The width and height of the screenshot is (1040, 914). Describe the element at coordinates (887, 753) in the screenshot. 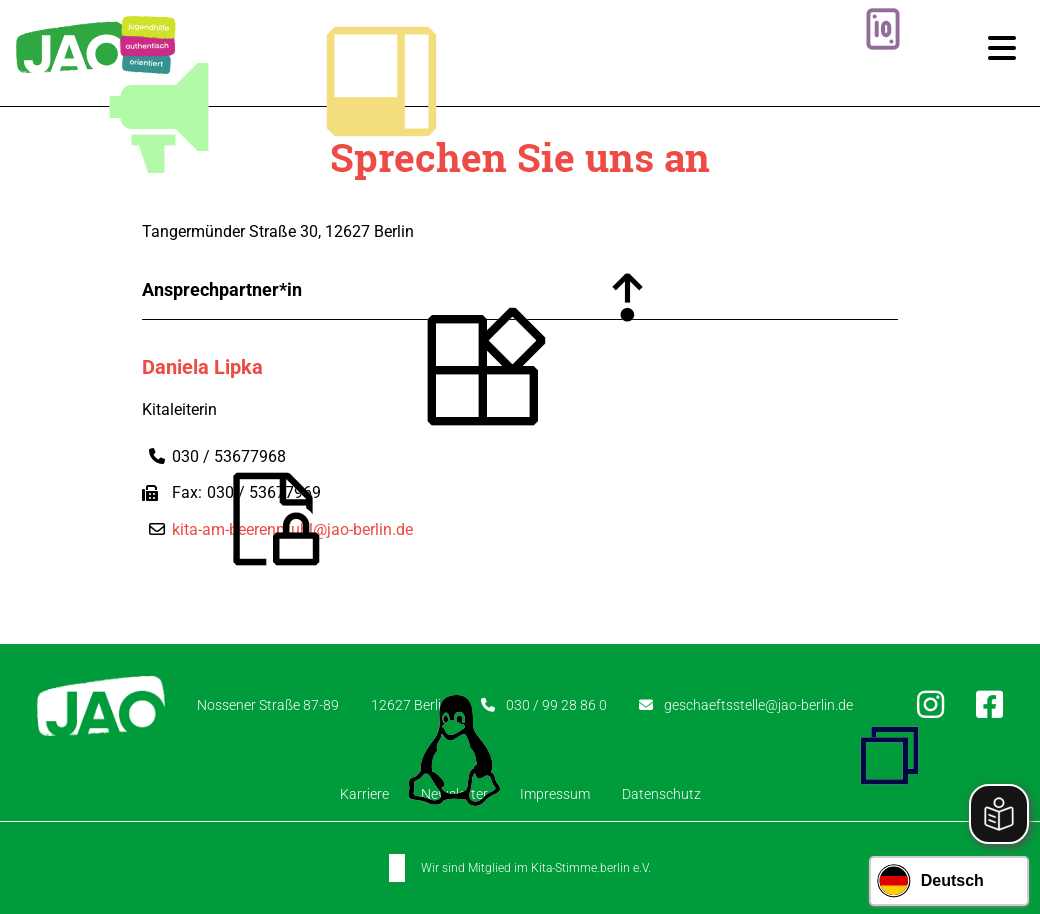

I see `restore window to previous size` at that location.